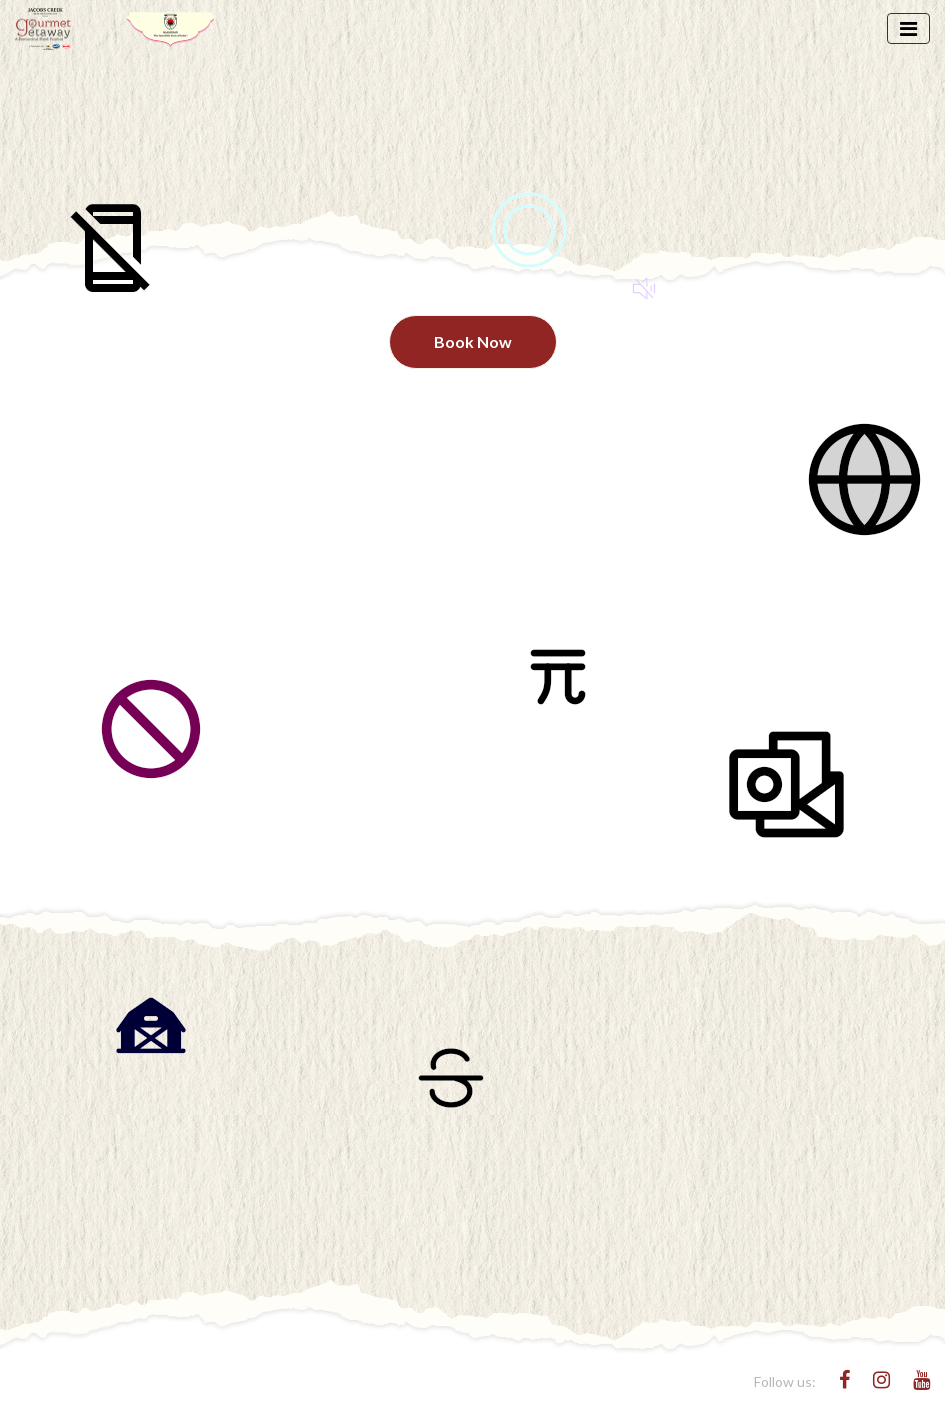  Describe the element at coordinates (864, 479) in the screenshot. I see `switch to global or worldwide view` at that location.